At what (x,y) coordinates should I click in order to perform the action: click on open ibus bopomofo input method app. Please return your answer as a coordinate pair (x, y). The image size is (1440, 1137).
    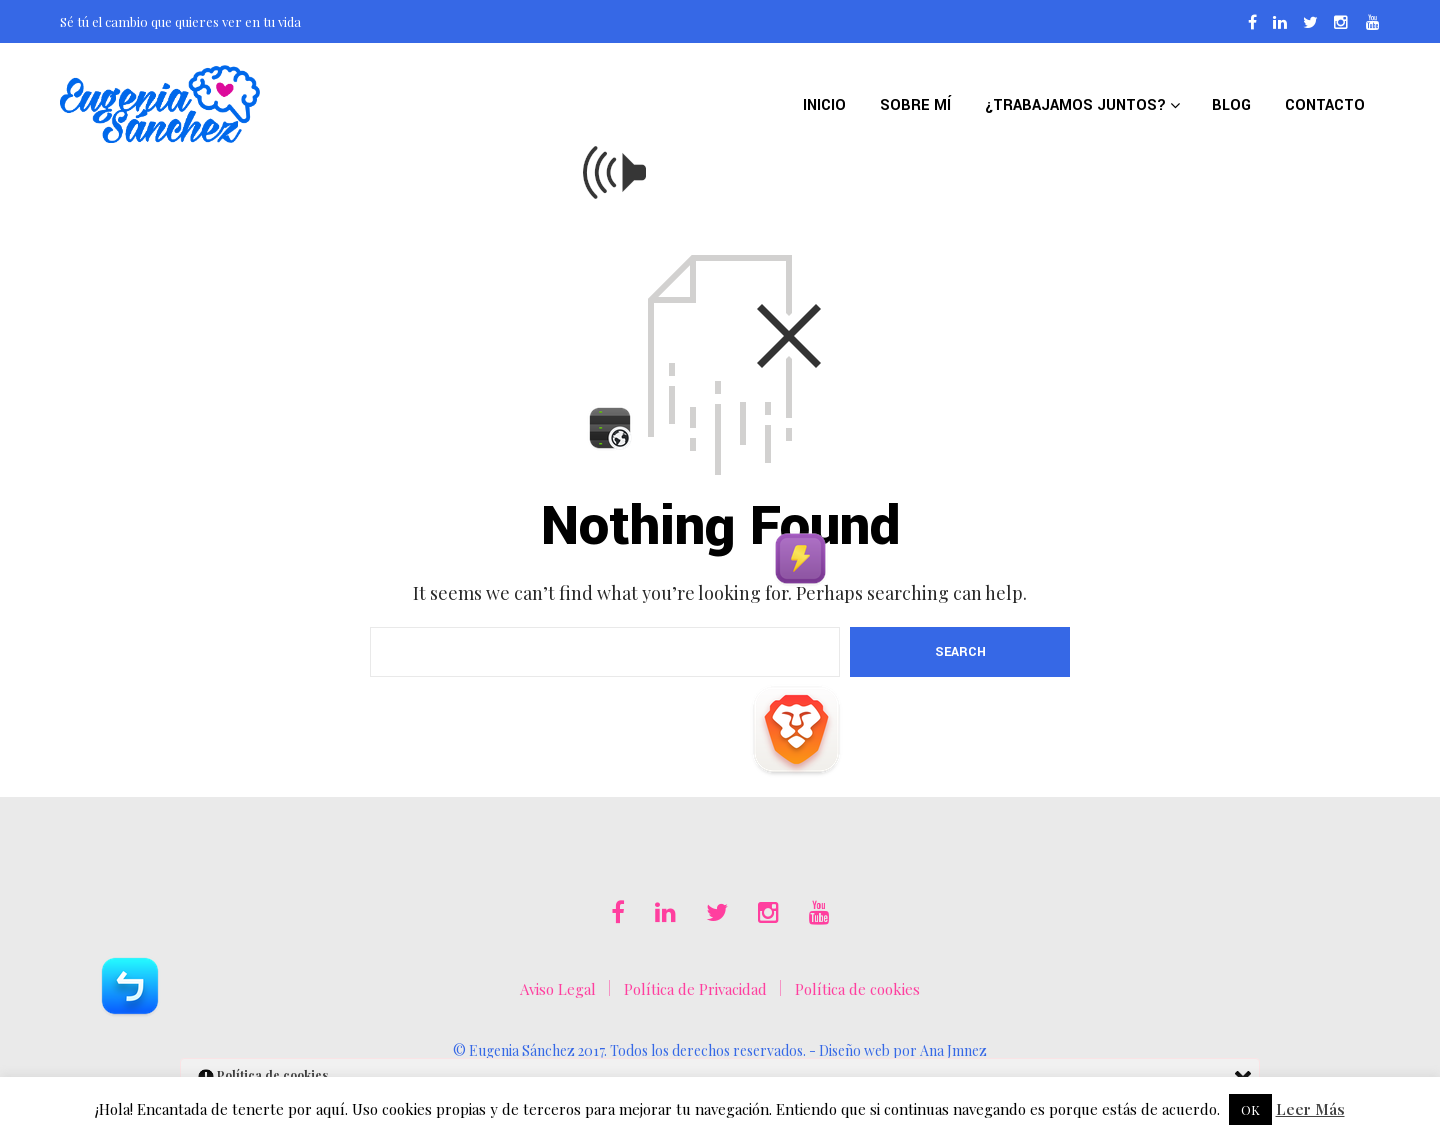
    Looking at the image, I should click on (130, 986).